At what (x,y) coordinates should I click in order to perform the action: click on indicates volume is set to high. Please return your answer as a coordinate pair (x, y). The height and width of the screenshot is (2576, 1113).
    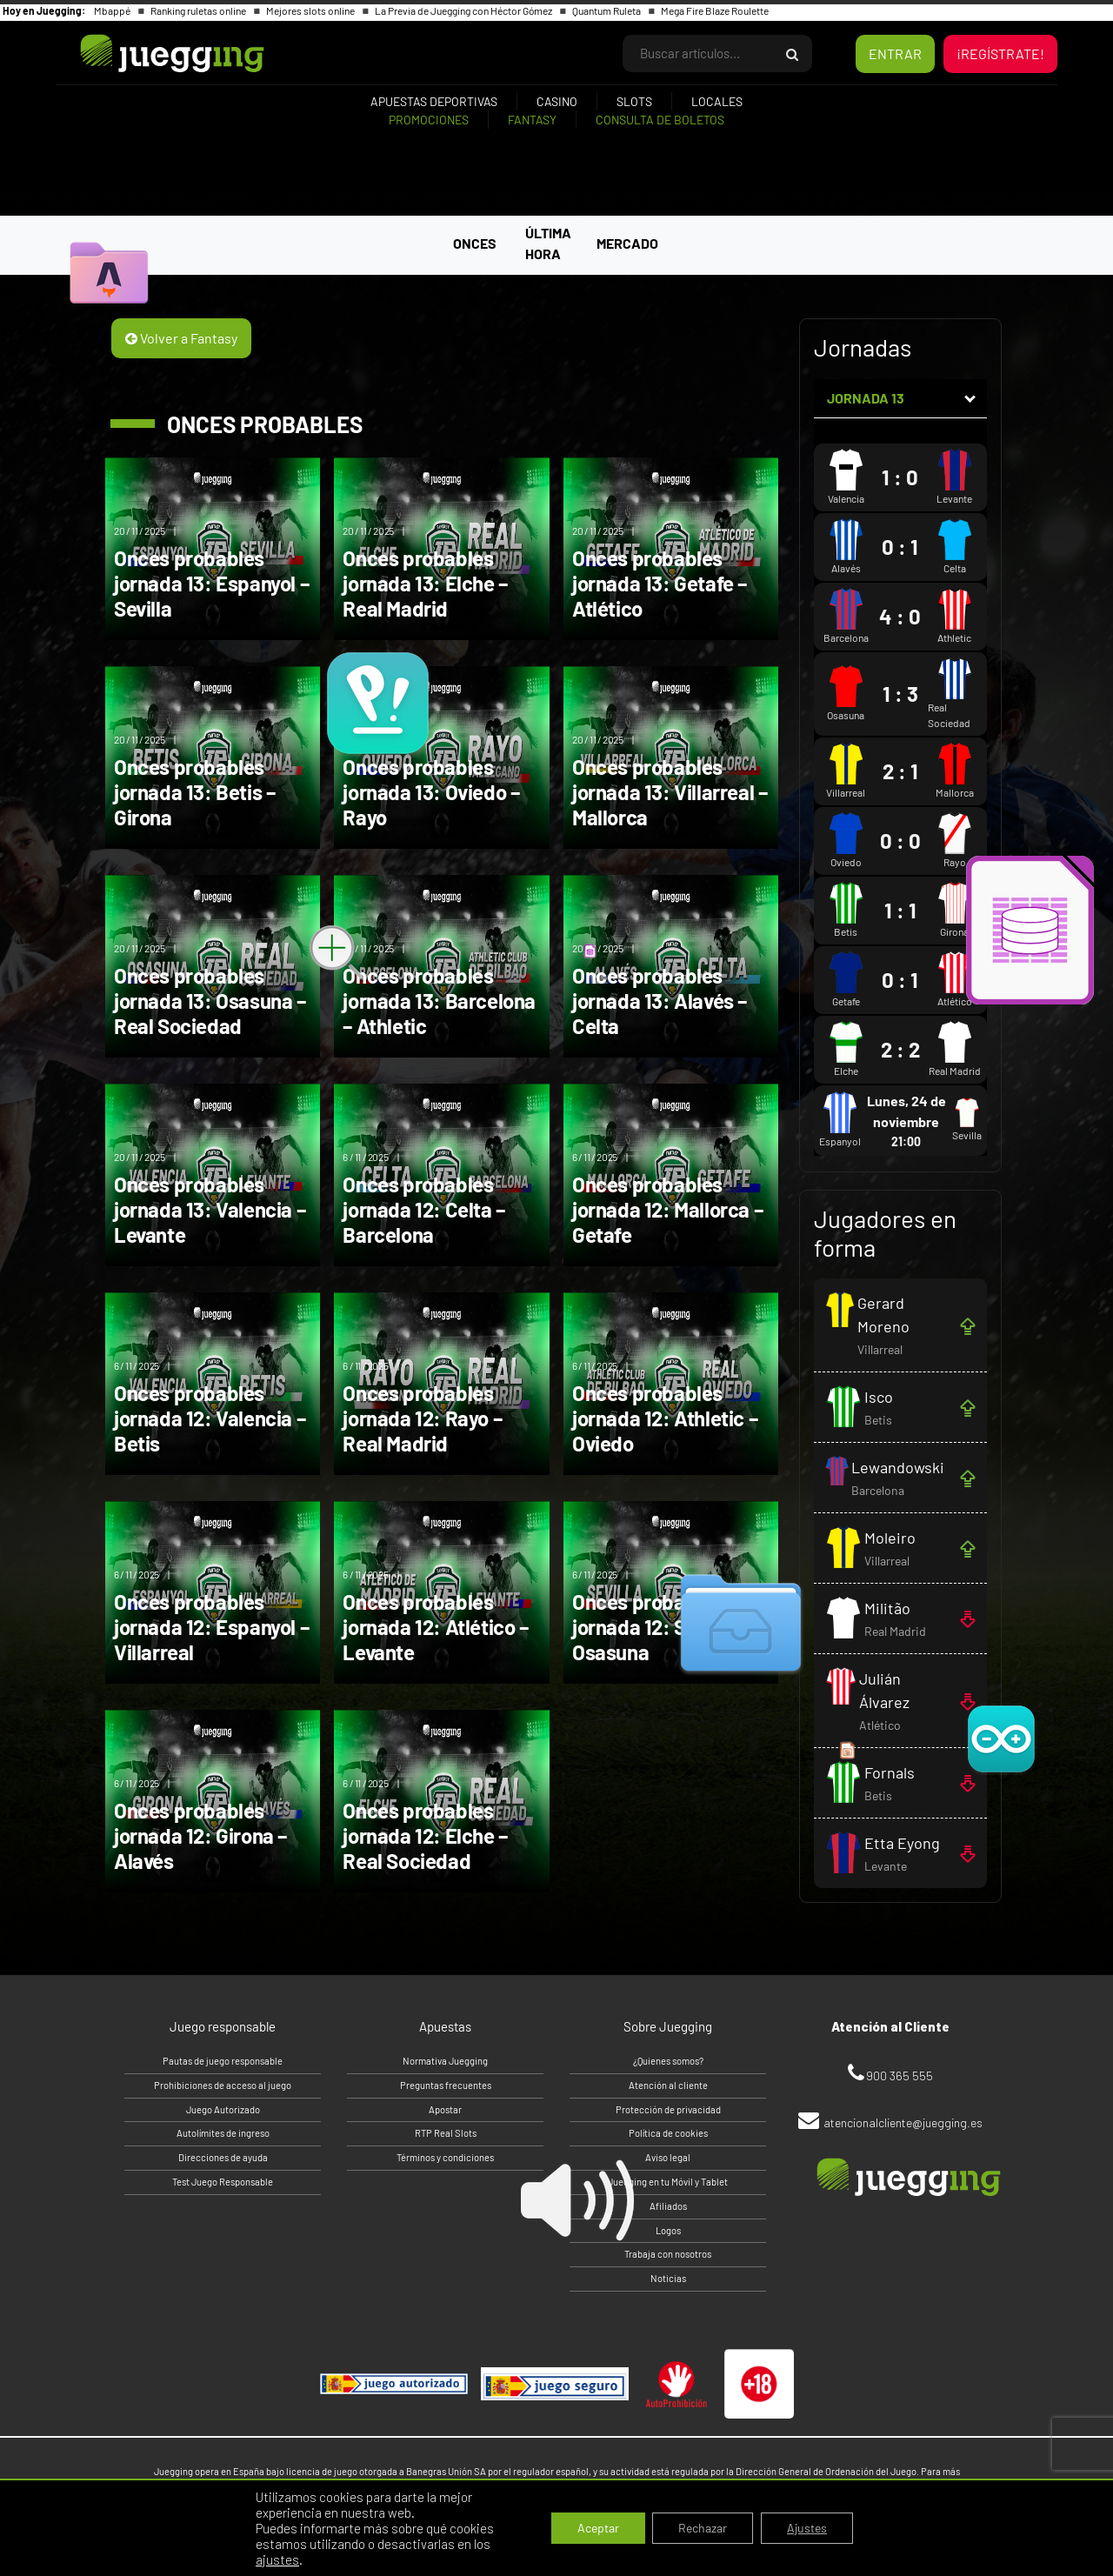
    Looking at the image, I should click on (577, 2200).